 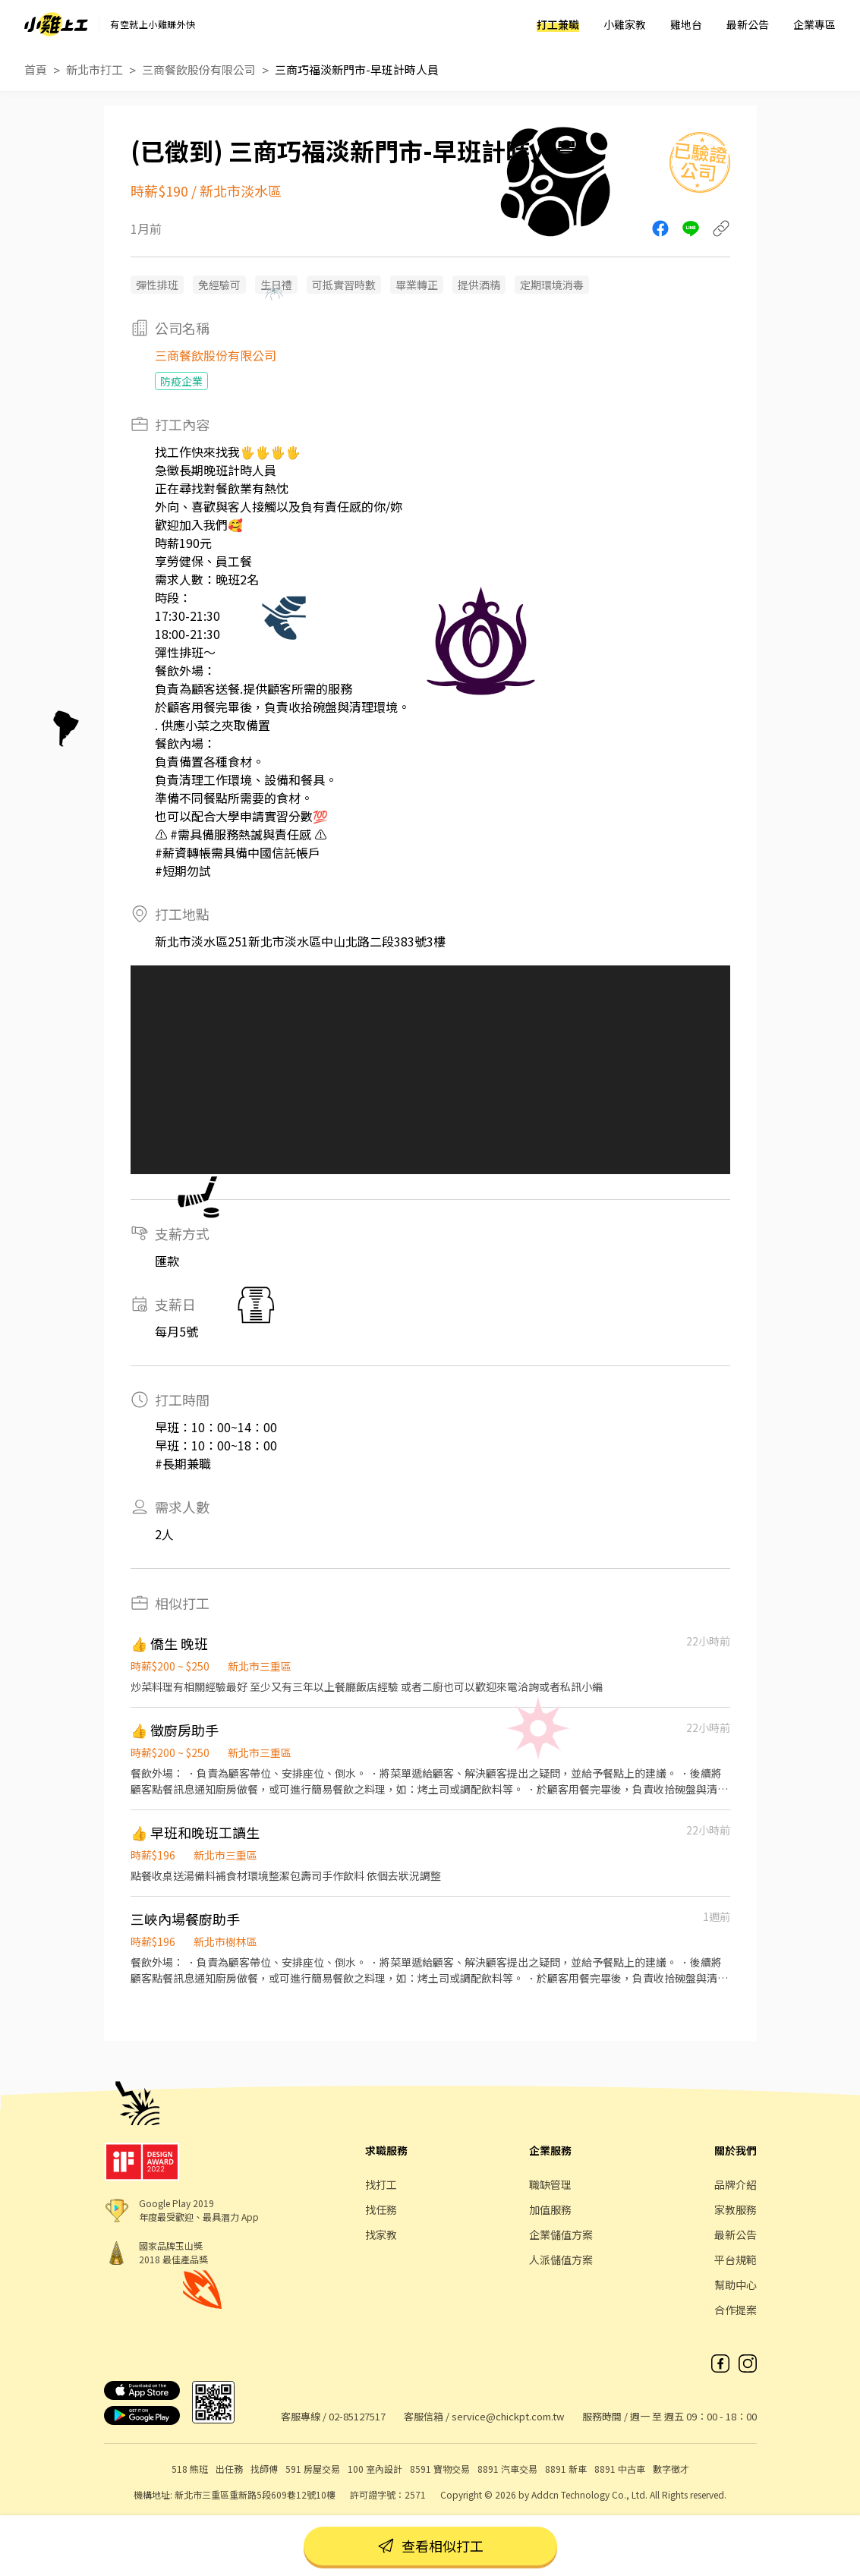 I want to click on access hockey game or sports content, so click(x=198, y=1197).